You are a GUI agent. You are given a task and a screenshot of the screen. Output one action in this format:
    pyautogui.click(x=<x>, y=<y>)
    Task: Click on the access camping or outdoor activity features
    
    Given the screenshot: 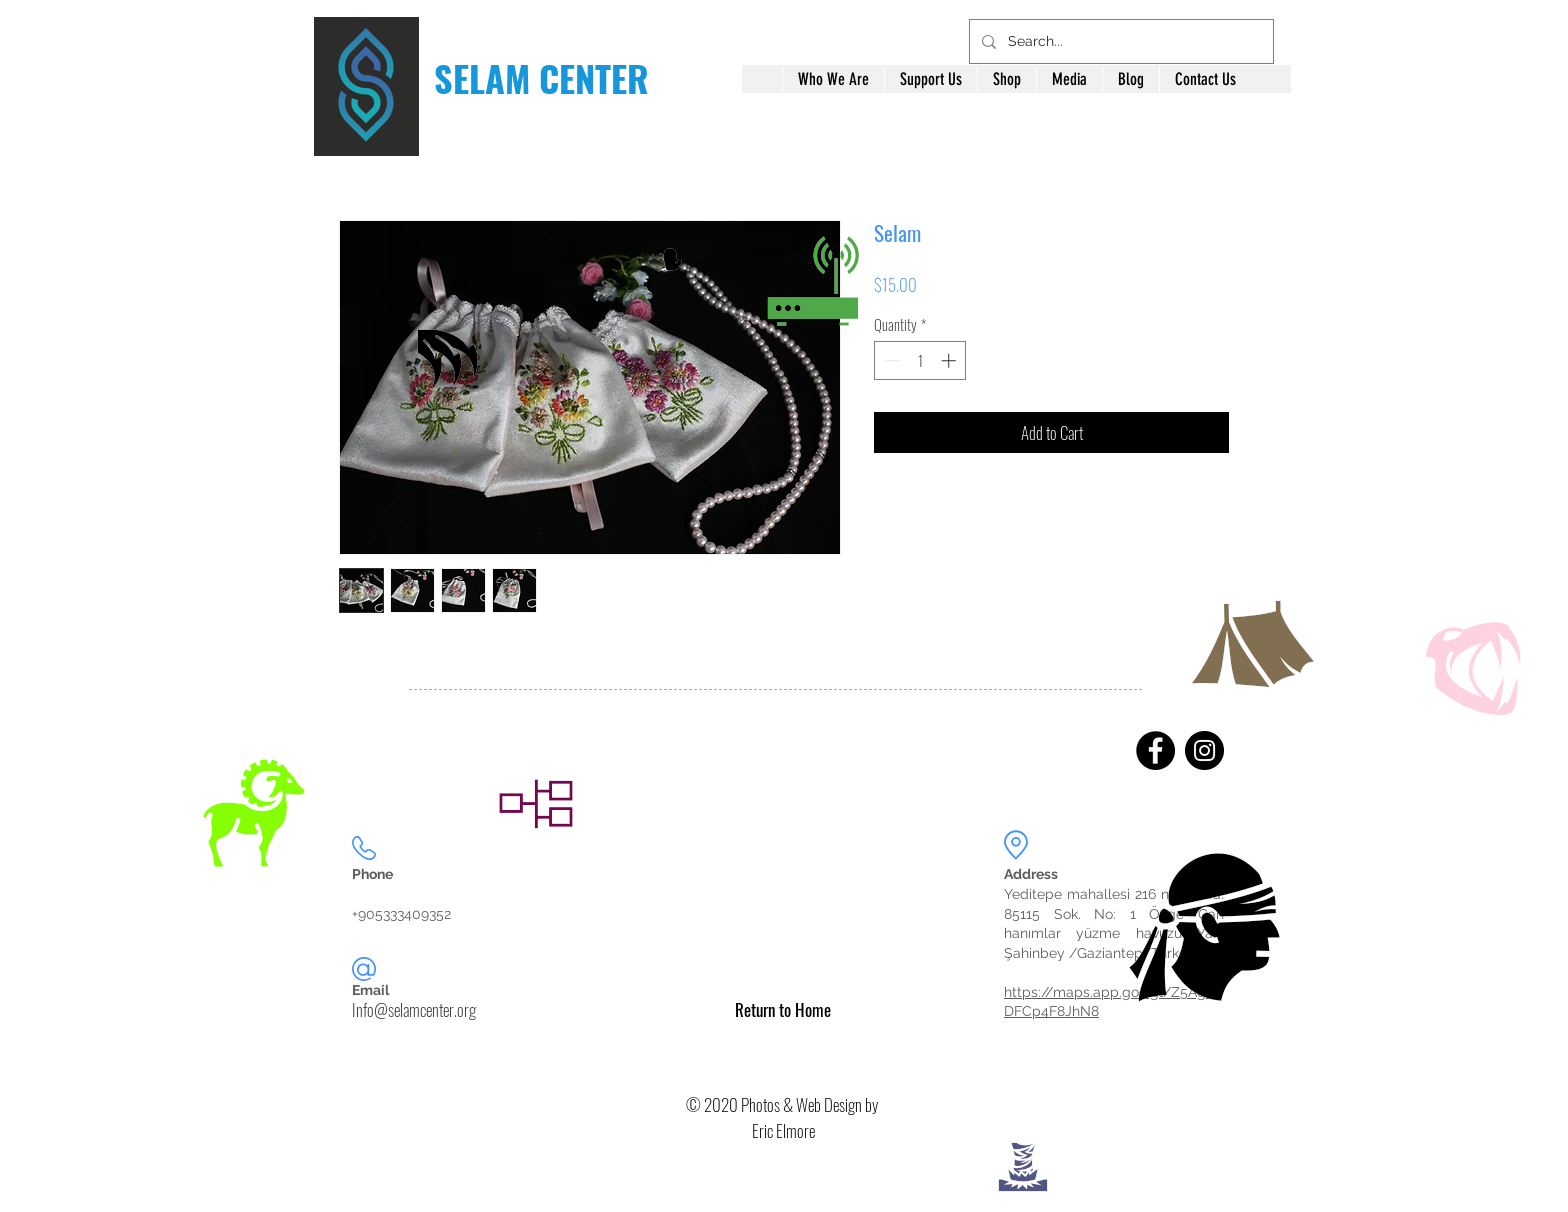 What is the action you would take?
    pyautogui.click(x=1253, y=644)
    